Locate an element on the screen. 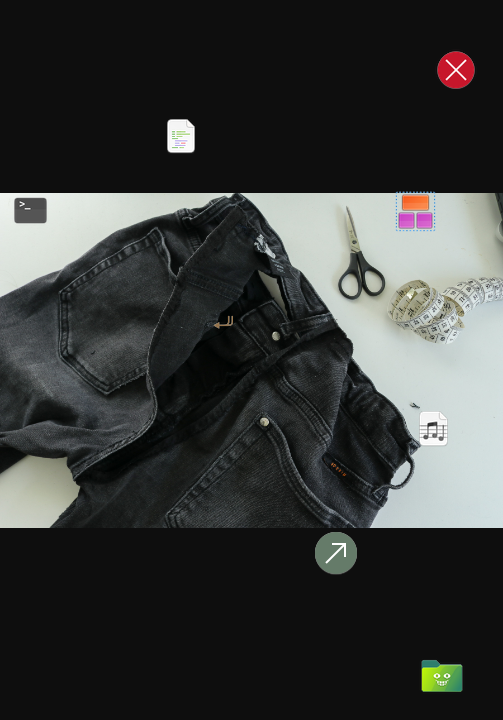  select all items in the current view is located at coordinates (415, 211).